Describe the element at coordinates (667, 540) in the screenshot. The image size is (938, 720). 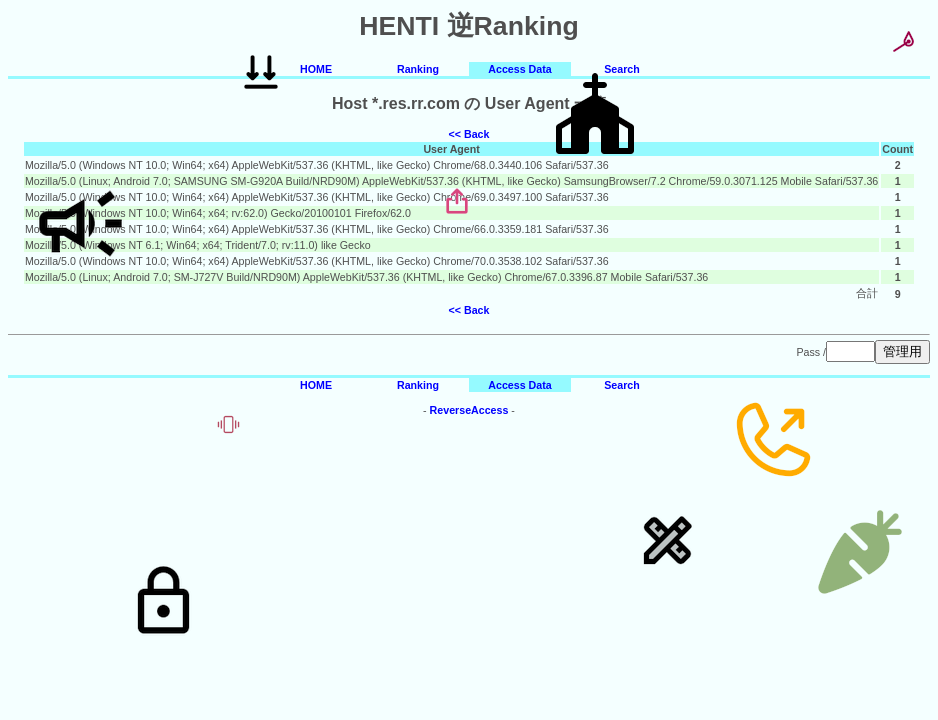
I see `access design tools or editing options` at that location.